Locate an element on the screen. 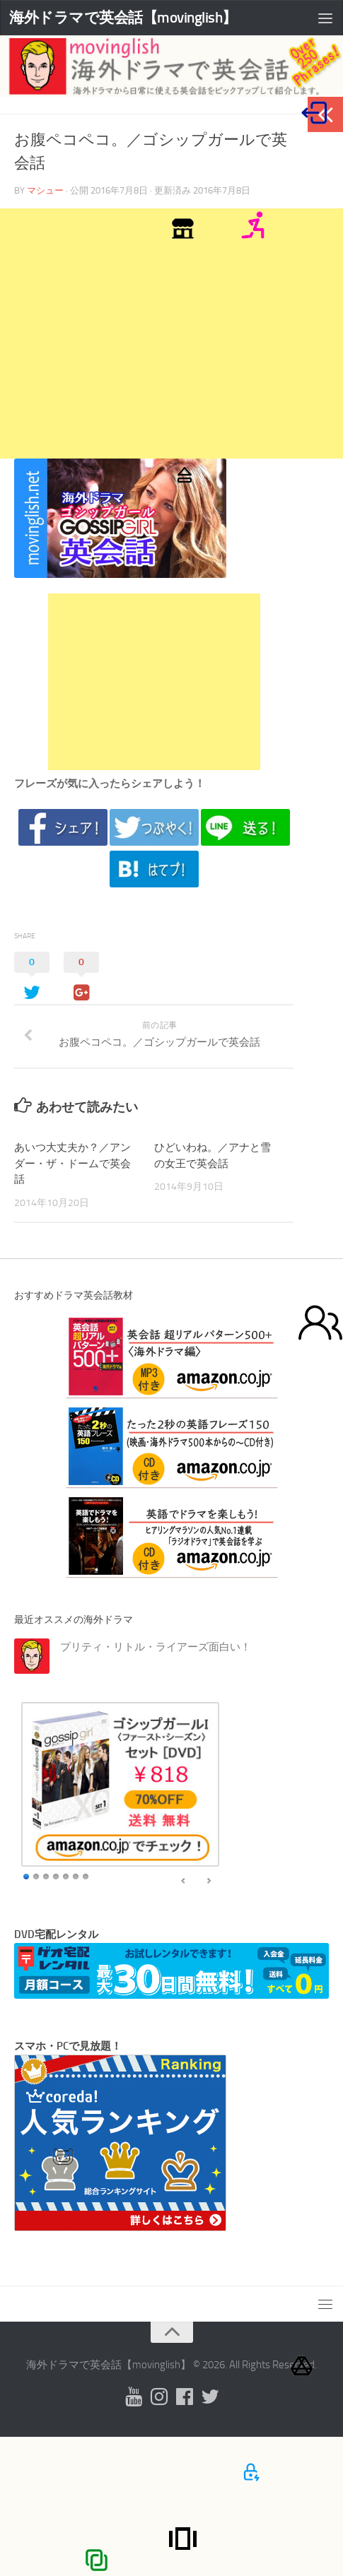 The height and width of the screenshot is (2576, 343). finn the human character icon from adventure time is located at coordinates (63, 2156).